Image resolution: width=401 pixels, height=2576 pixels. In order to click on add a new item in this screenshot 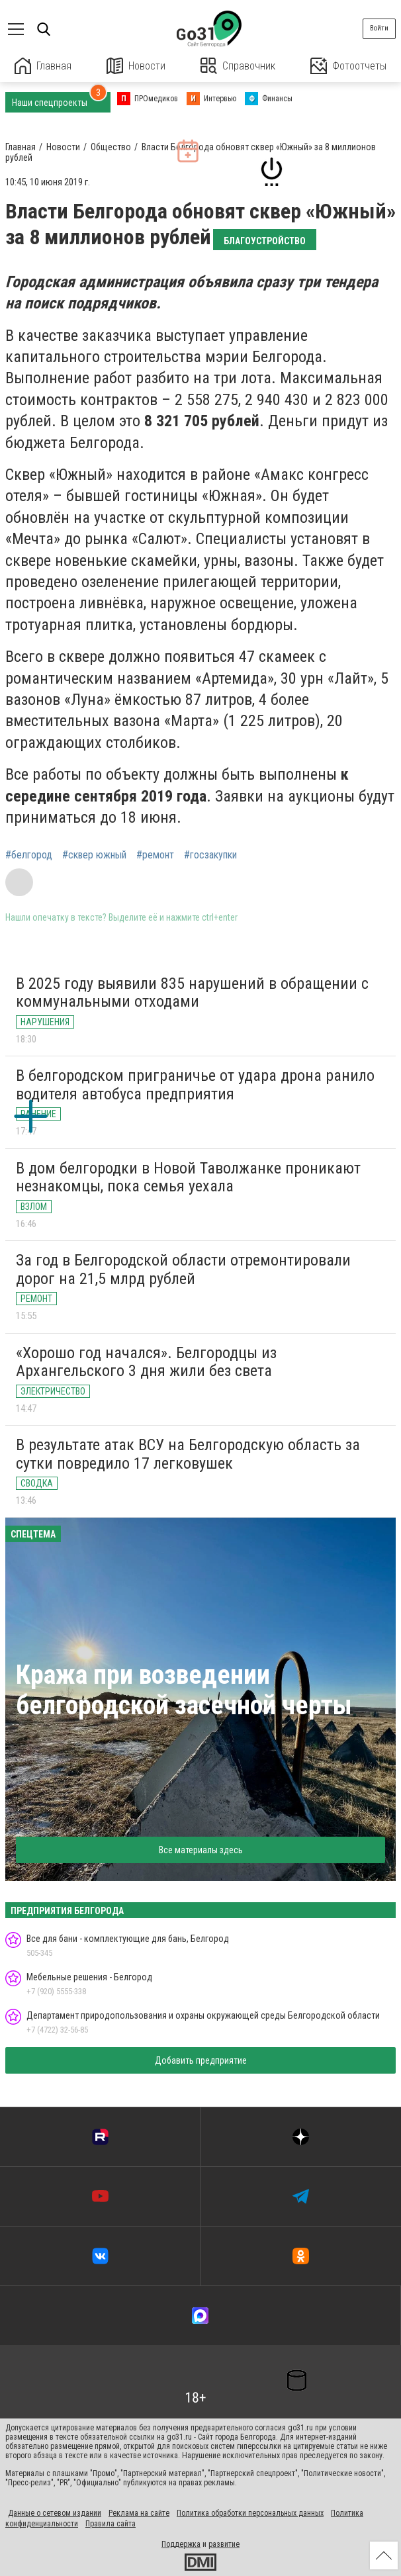, I will do `click(30, 1116)`.